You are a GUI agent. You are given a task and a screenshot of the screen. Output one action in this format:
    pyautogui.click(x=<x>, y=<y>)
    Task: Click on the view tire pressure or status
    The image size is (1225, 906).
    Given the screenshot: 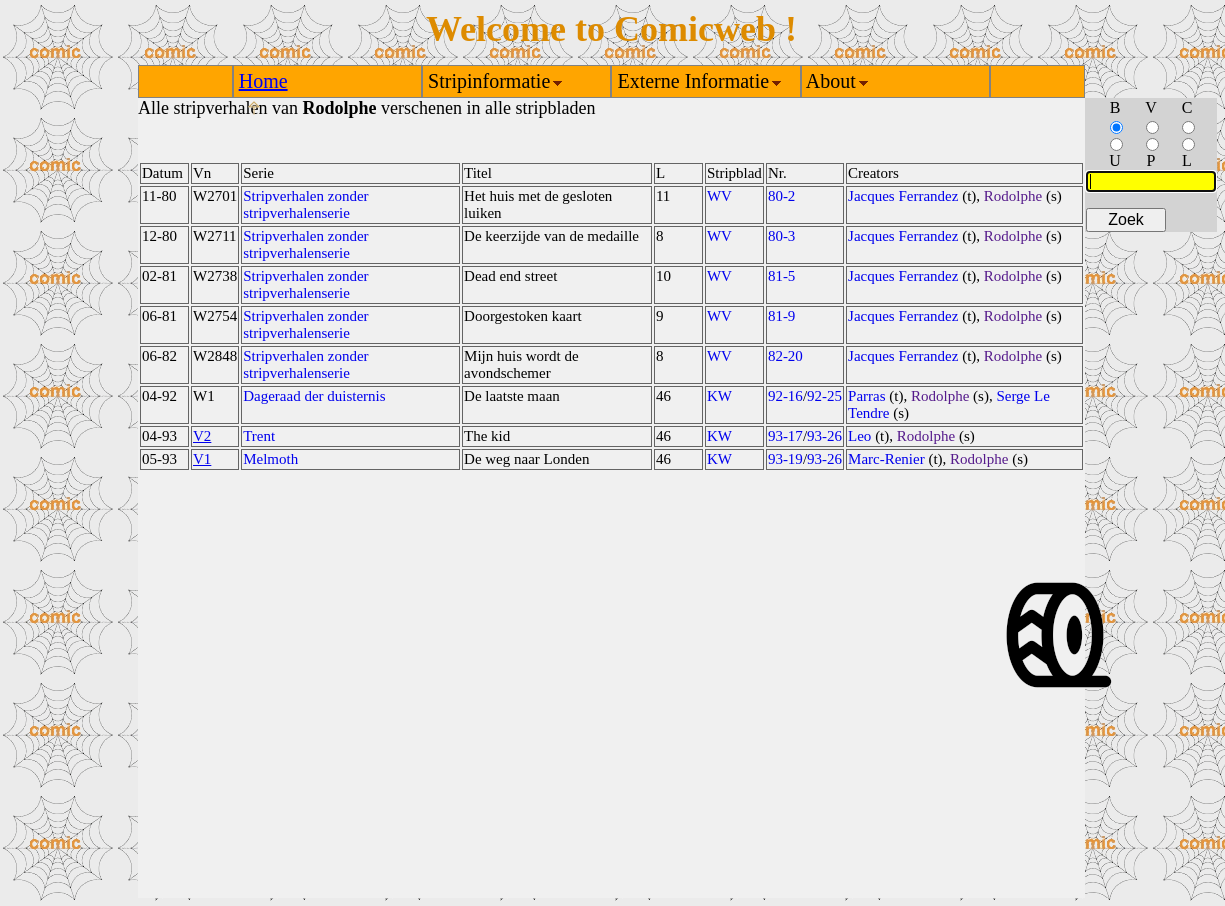 What is the action you would take?
    pyautogui.click(x=1055, y=635)
    